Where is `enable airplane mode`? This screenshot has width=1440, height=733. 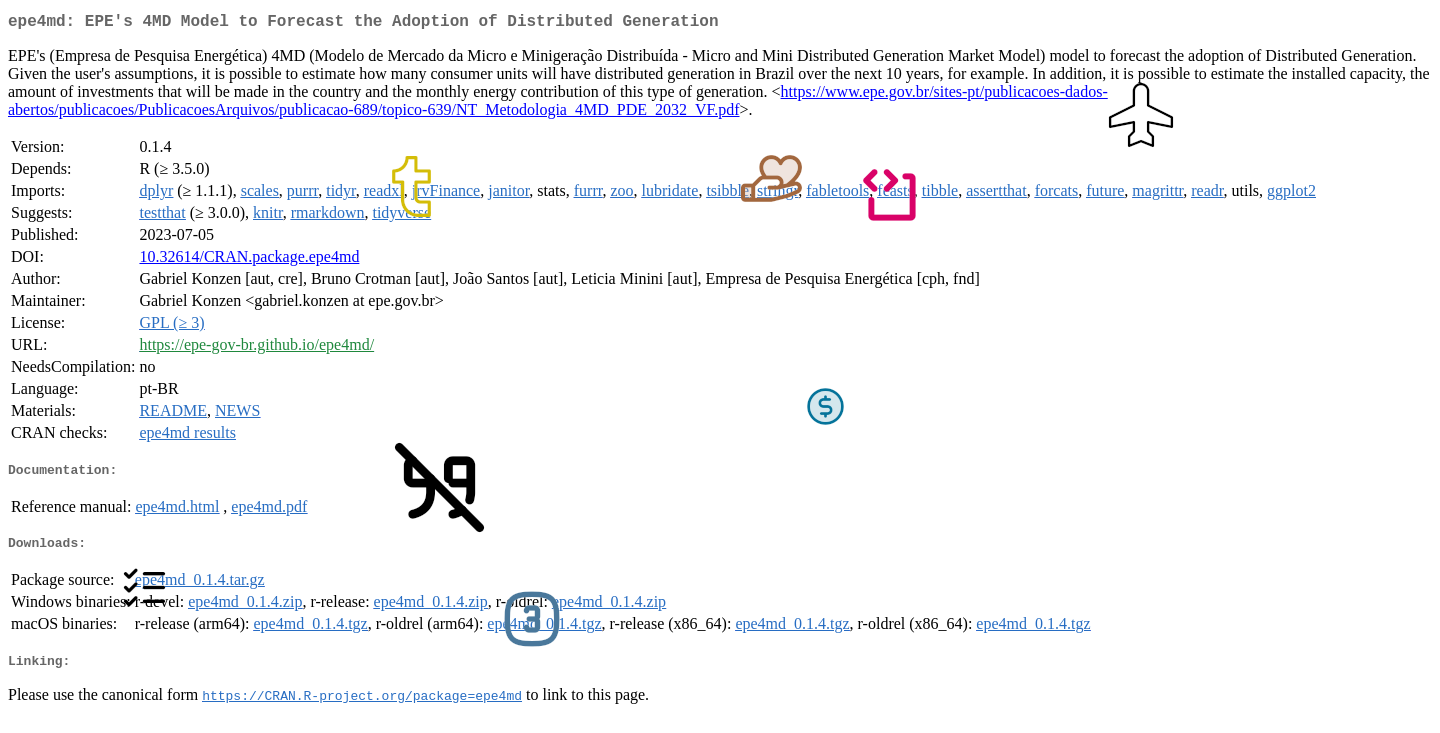 enable airplane mode is located at coordinates (1141, 115).